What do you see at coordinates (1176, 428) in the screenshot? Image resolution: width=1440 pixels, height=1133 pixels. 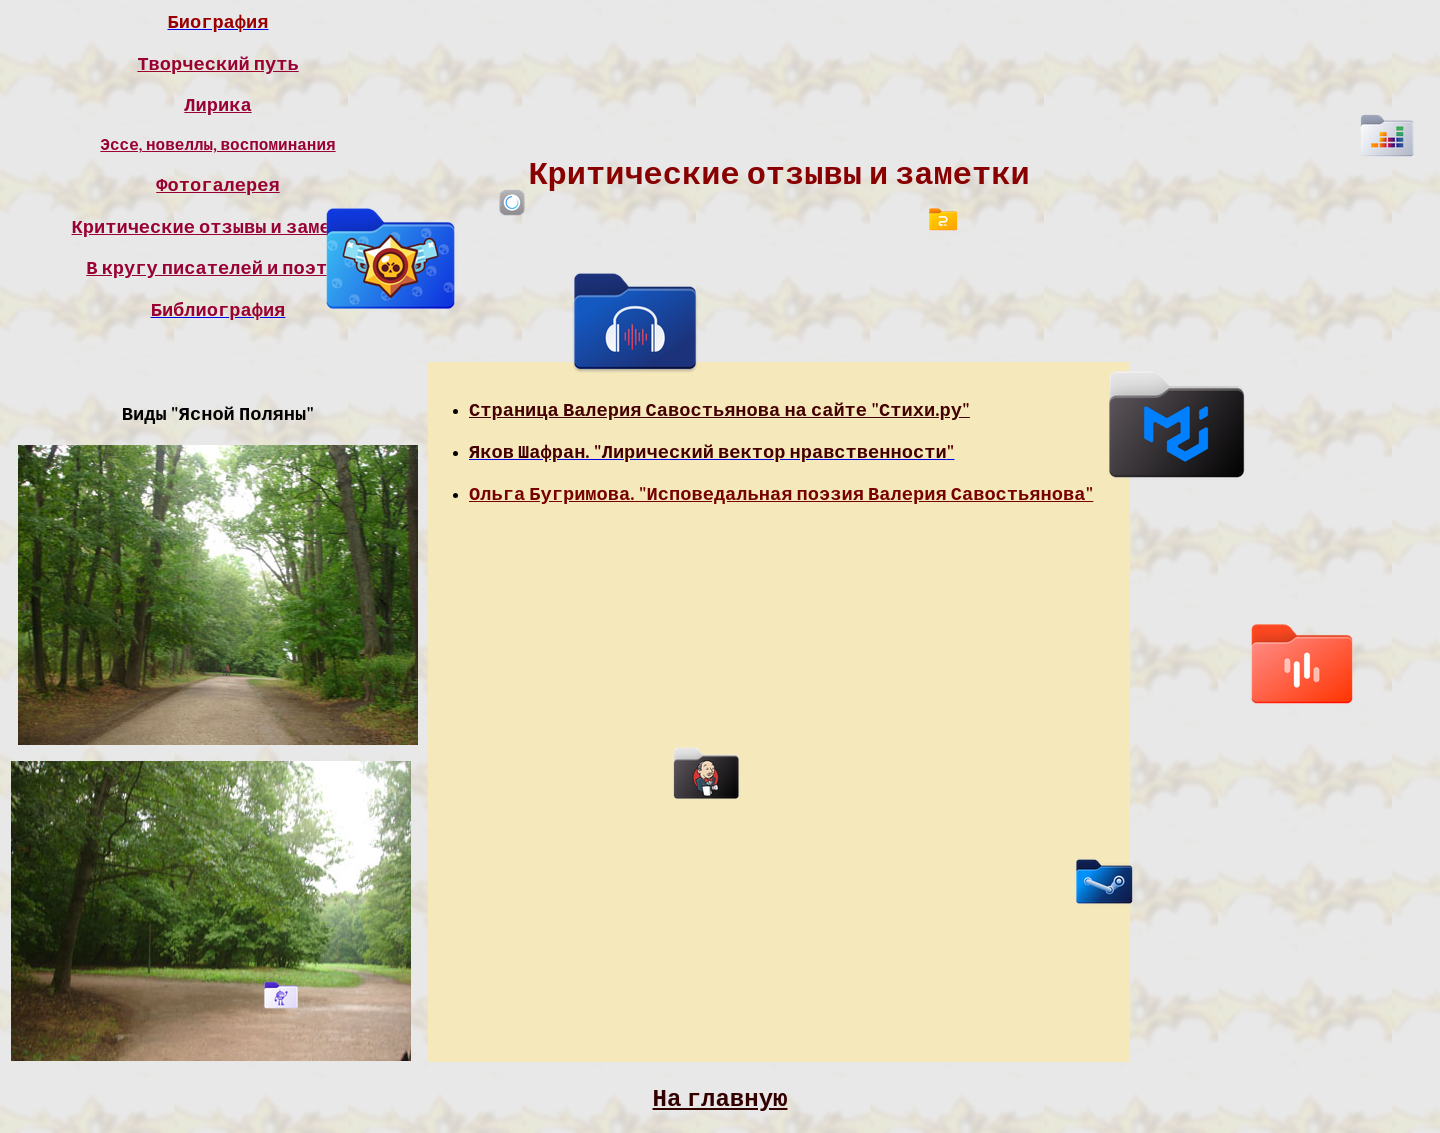 I see `open folder containing Material UI project files` at bounding box center [1176, 428].